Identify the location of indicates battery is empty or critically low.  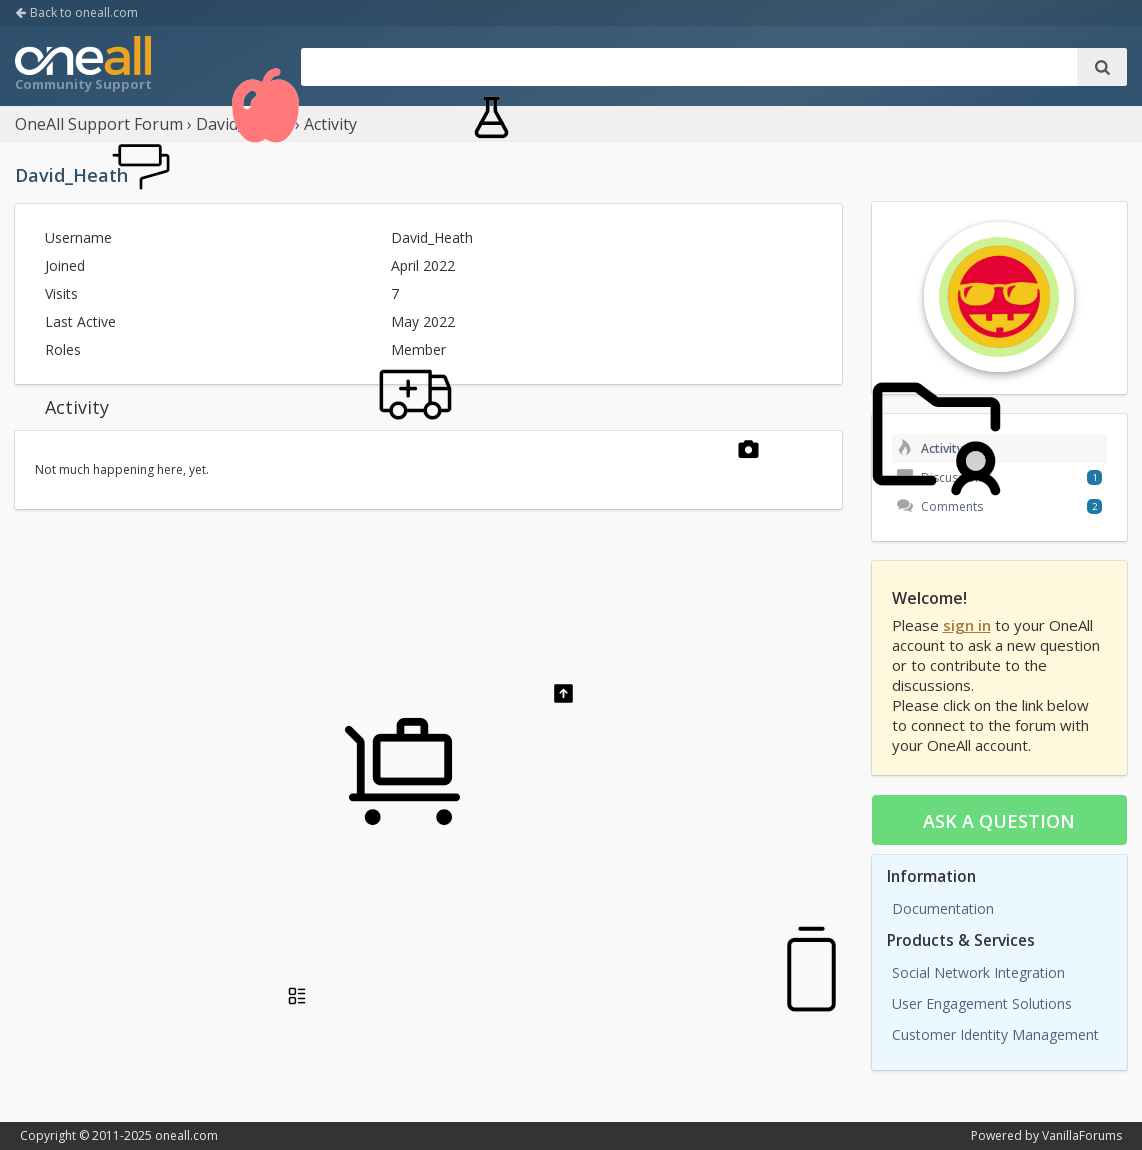
(811, 970).